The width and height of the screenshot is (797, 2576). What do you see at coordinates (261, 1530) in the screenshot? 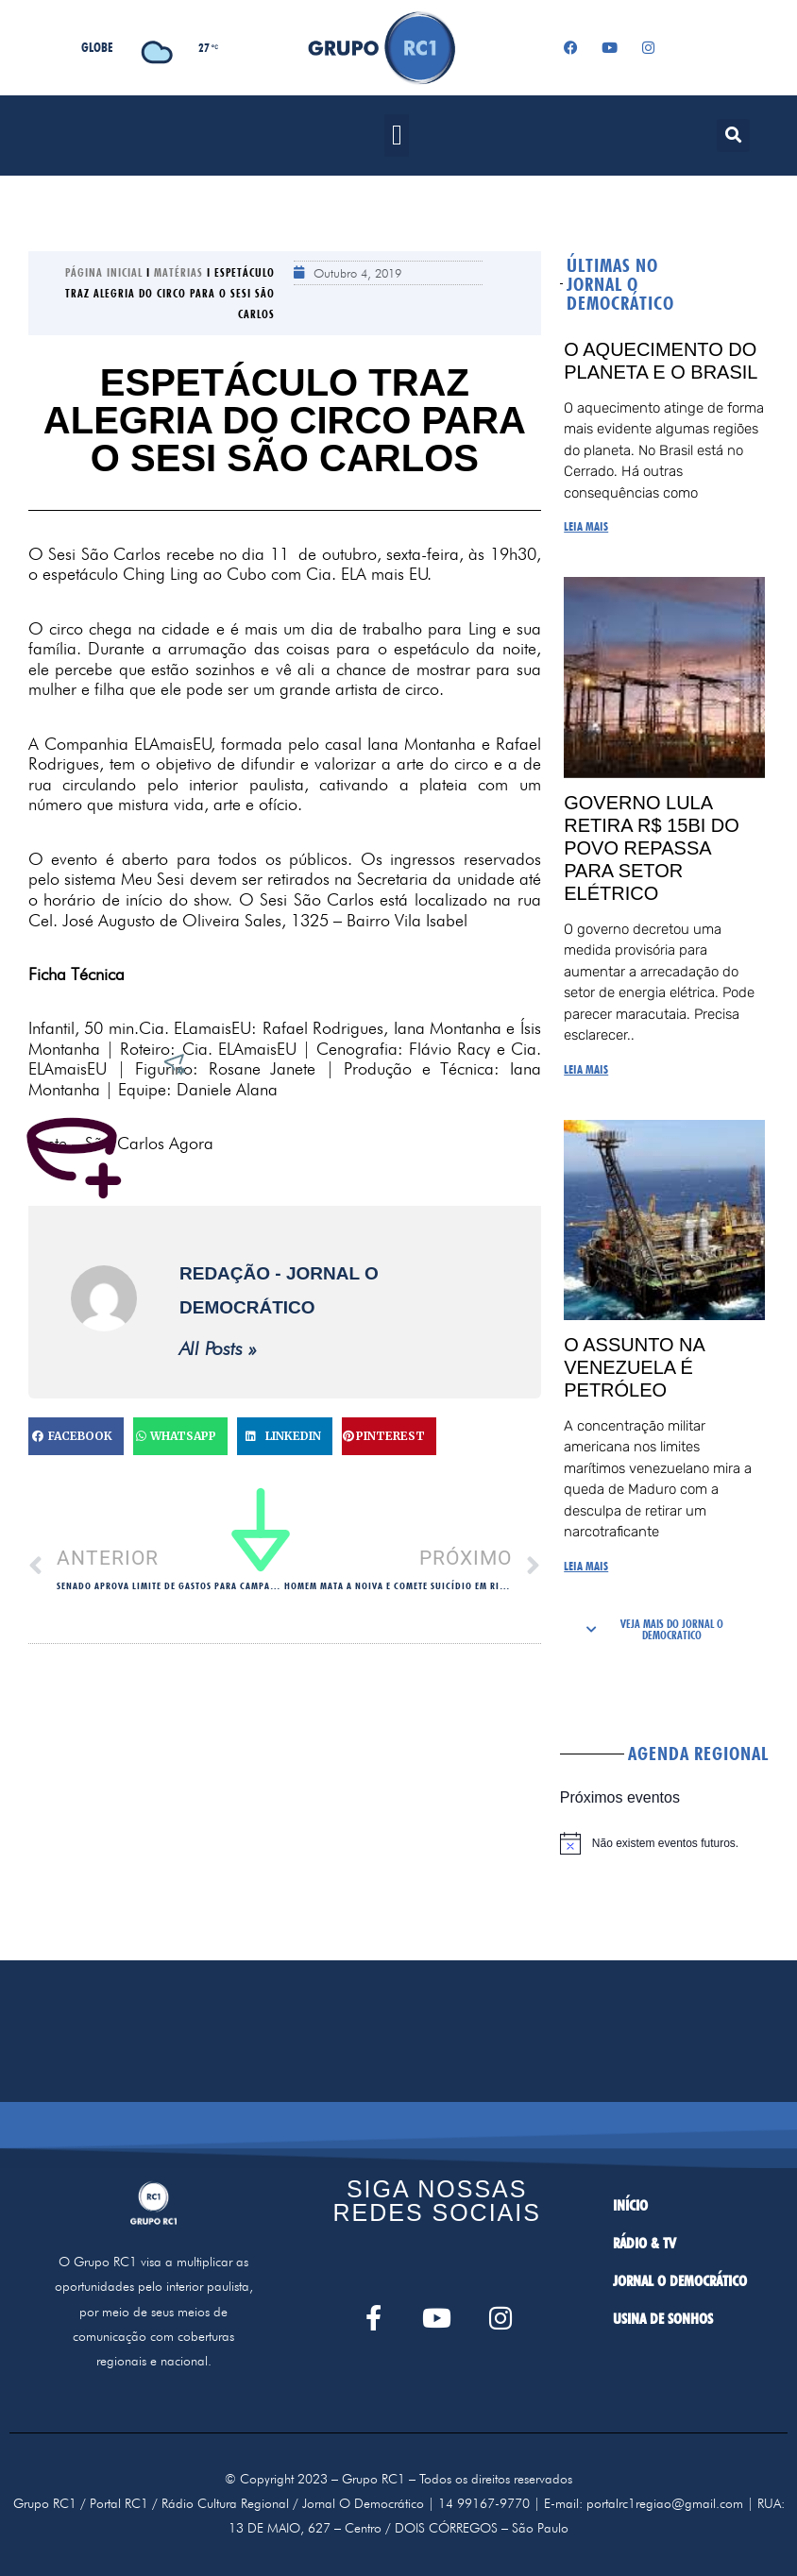
I see `indicates digital ground connection in circuit diagrams` at bounding box center [261, 1530].